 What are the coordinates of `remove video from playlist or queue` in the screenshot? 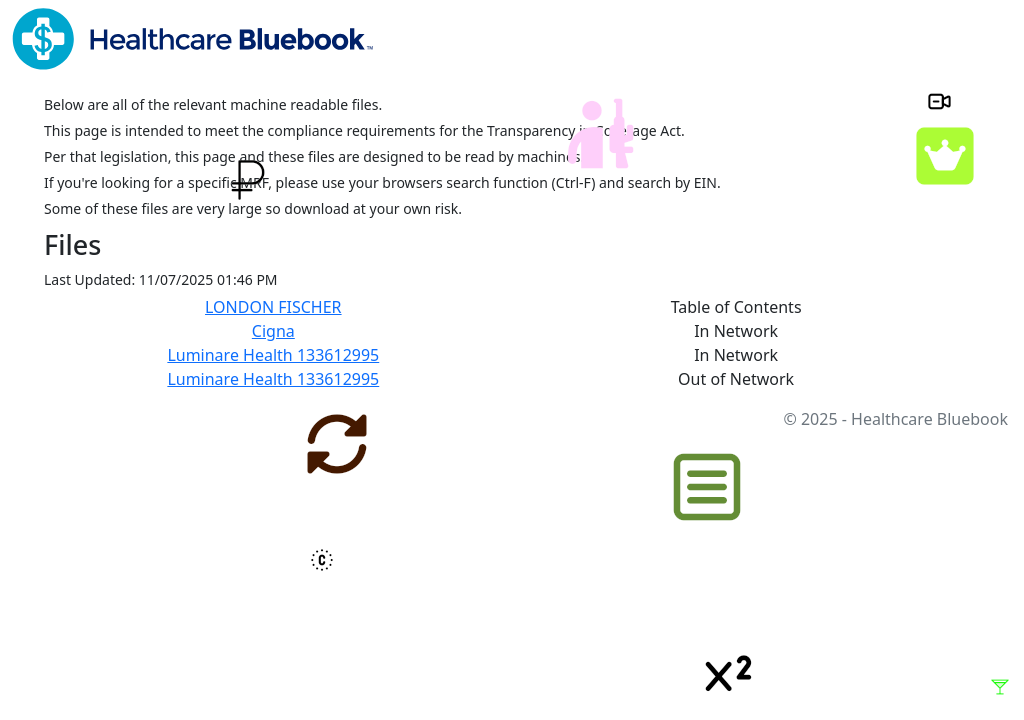 It's located at (939, 101).